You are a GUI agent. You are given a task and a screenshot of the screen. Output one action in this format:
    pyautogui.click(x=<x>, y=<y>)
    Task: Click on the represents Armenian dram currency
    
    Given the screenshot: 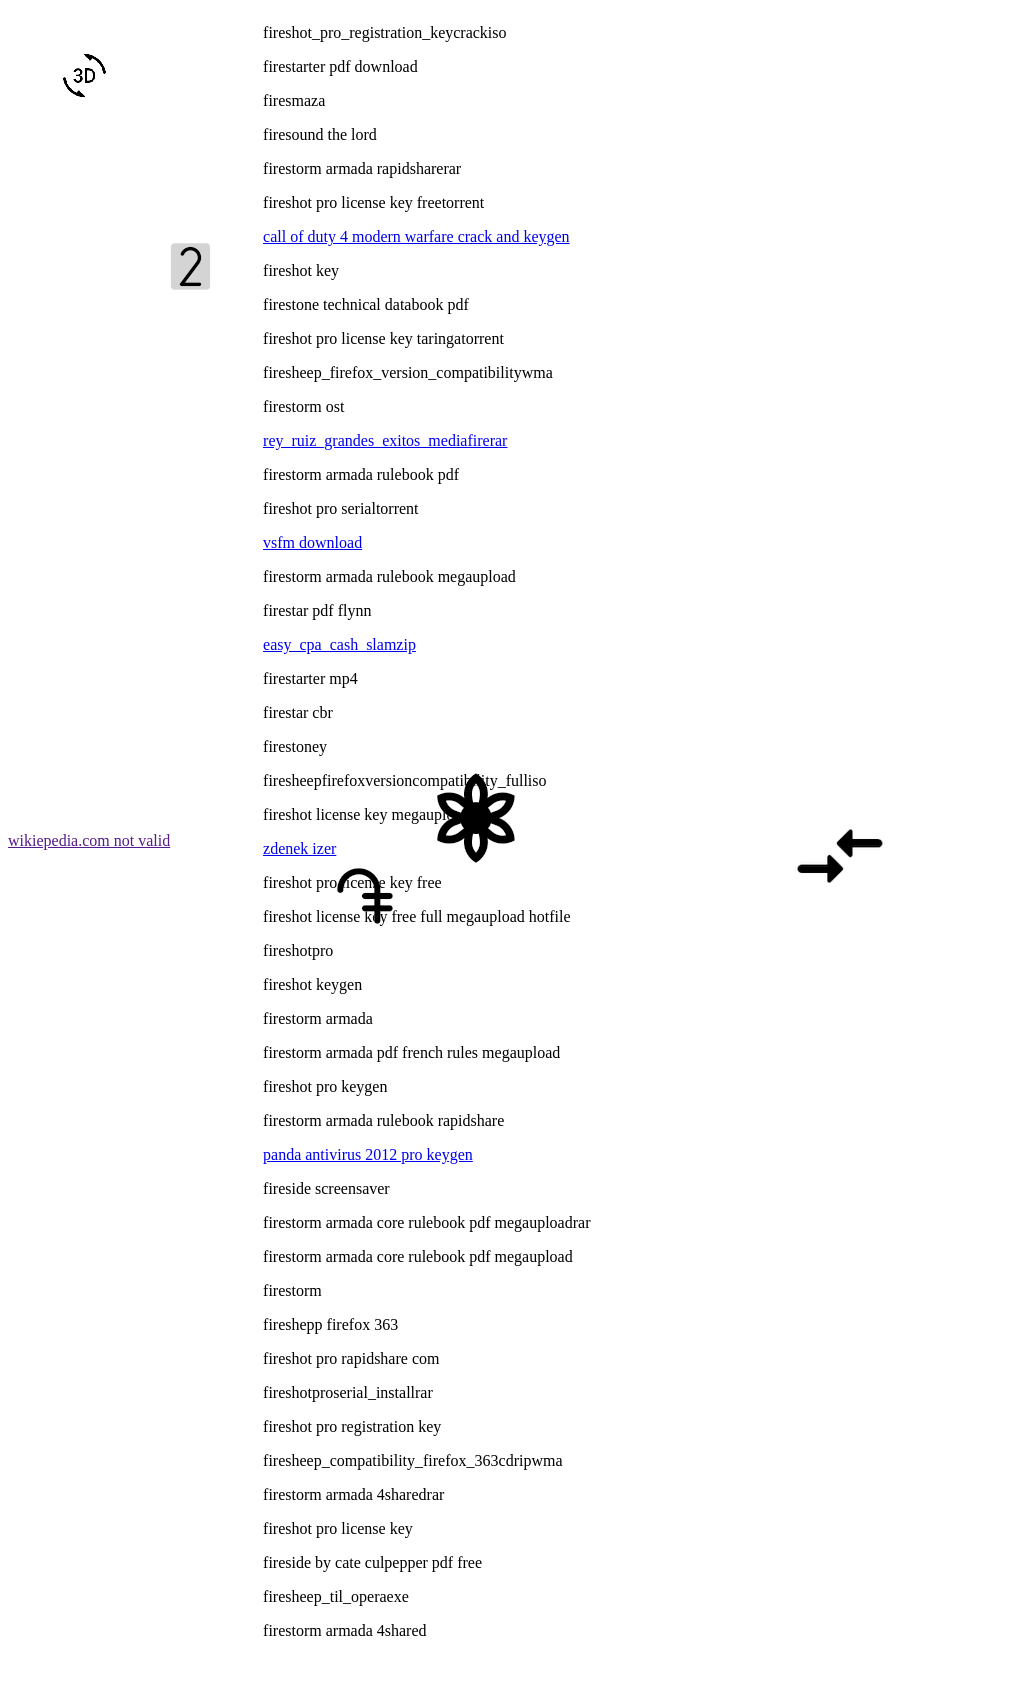 What is the action you would take?
    pyautogui.click(x=365, y=896)
    